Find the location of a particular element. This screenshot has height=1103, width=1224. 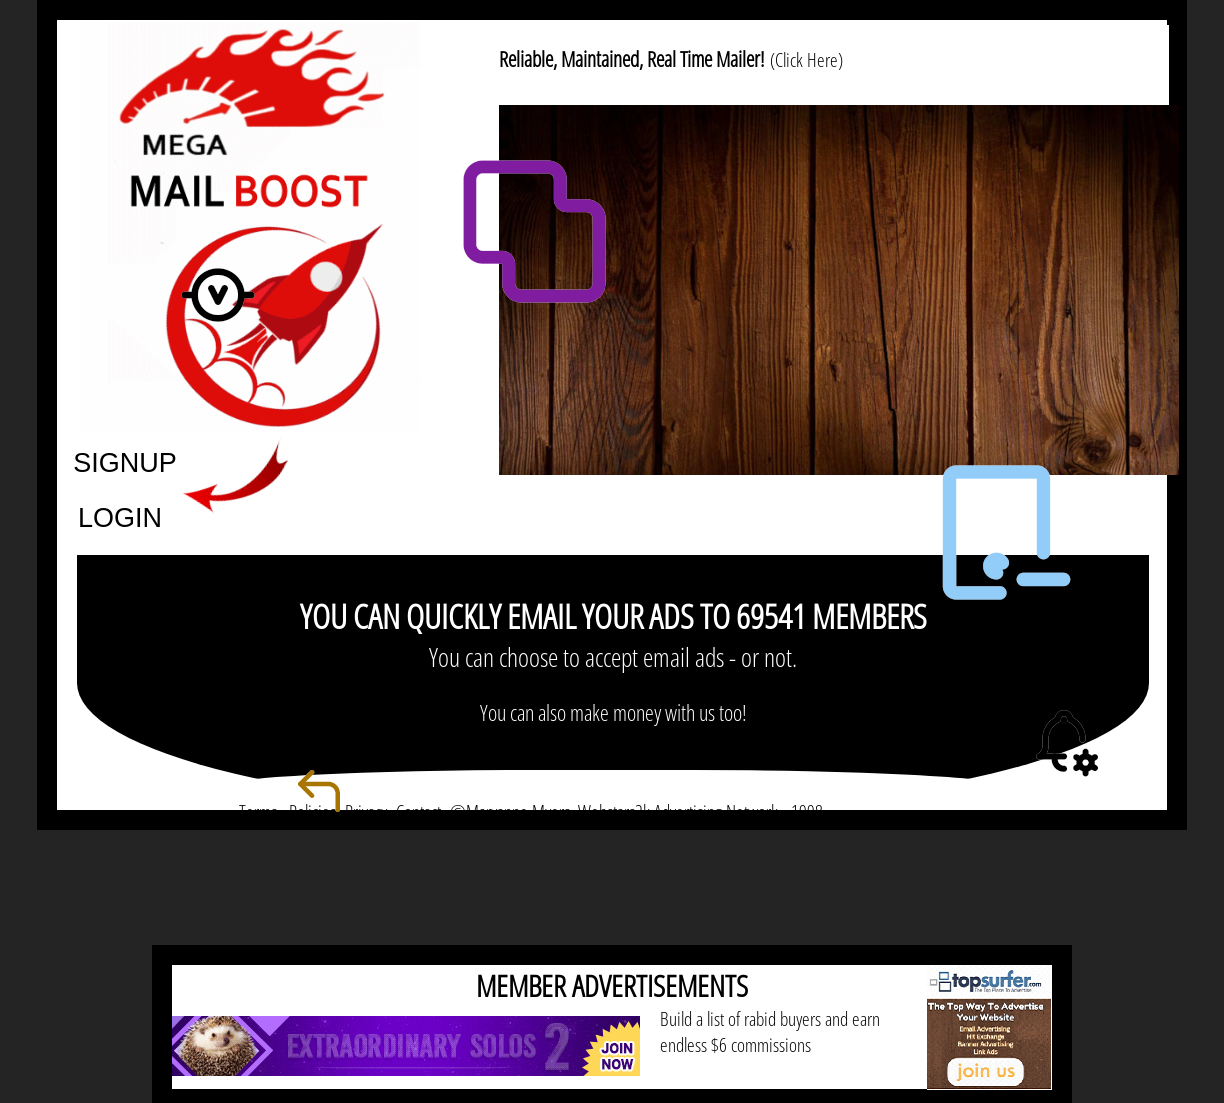

remove a tablet device is located at coordinates (996, 532).